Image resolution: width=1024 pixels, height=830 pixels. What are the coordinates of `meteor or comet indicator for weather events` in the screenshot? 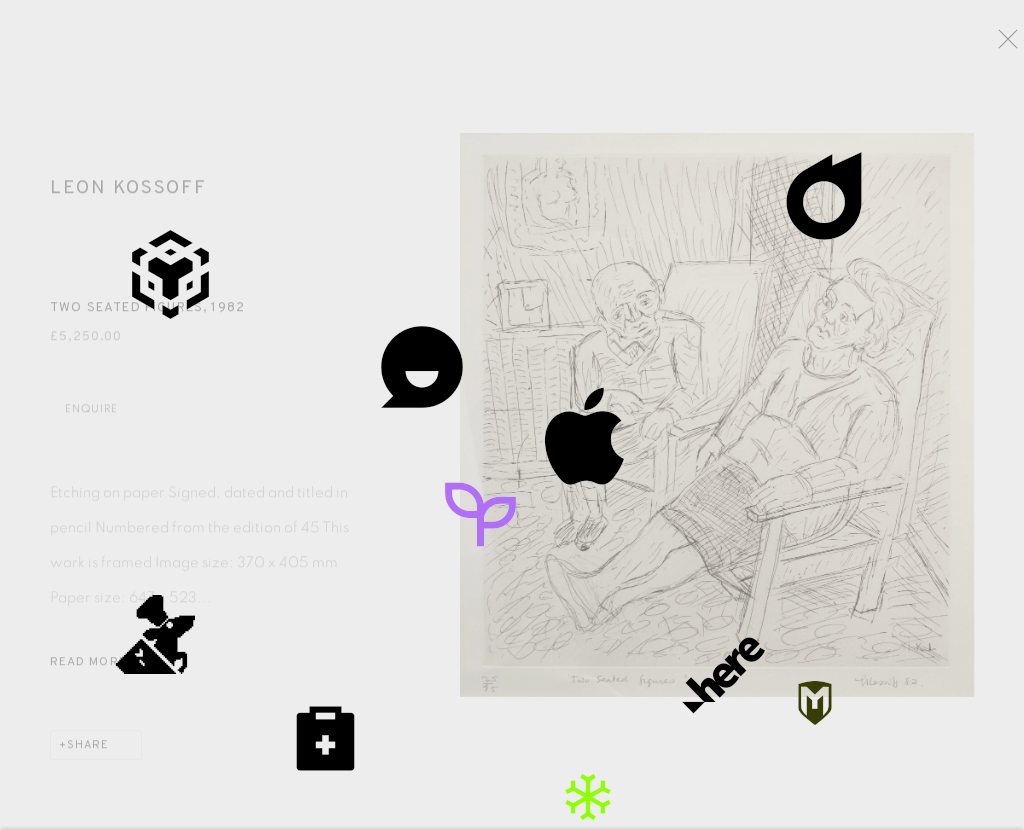 It's located at (824, 198).